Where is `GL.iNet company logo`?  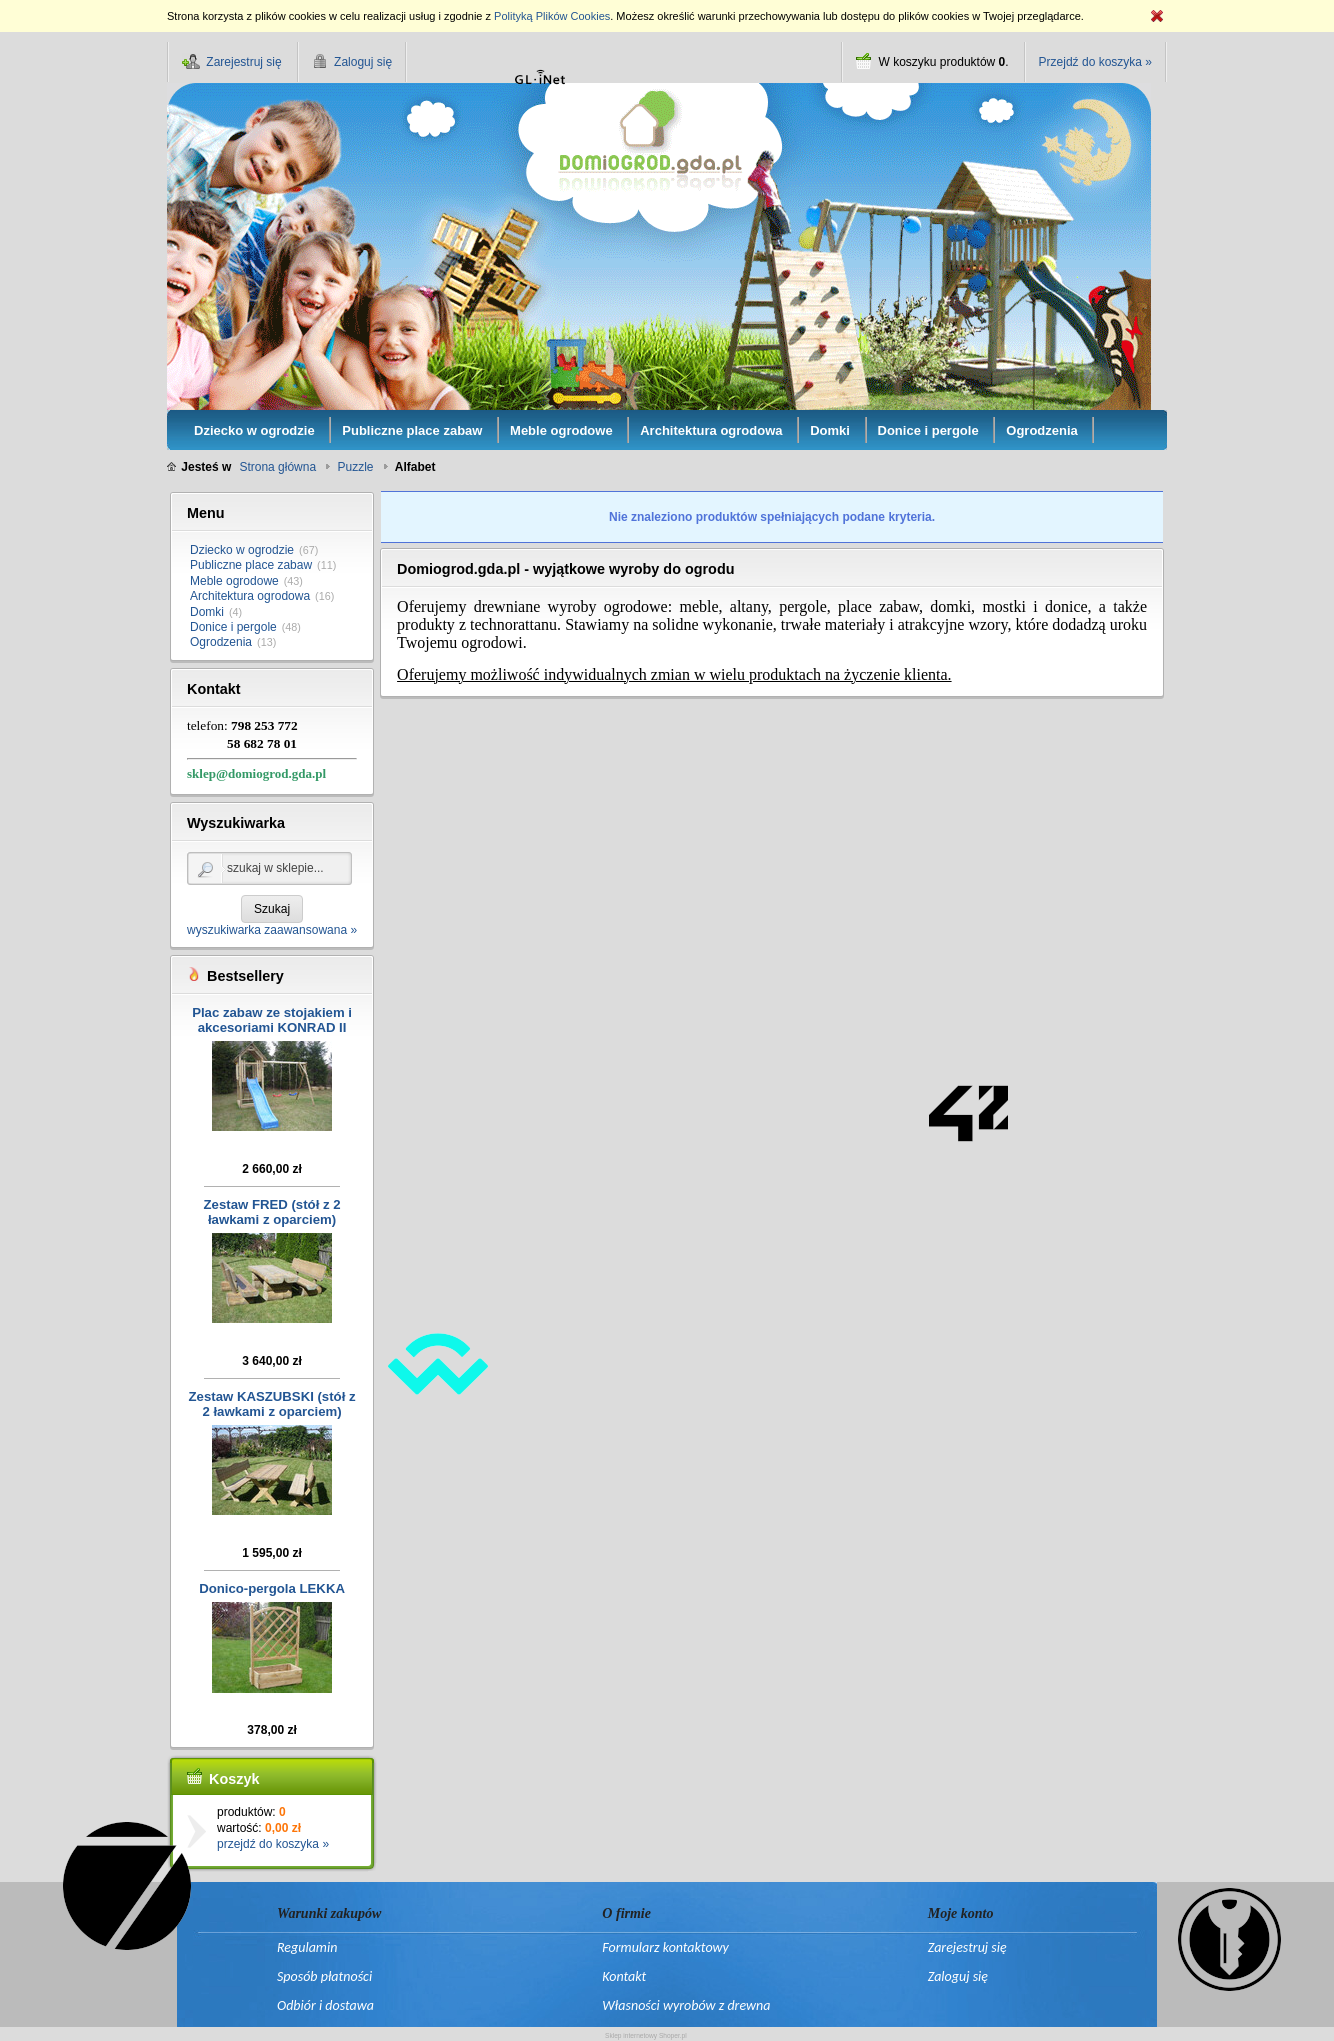 GL.iNet company logo is located at coordinates (540, 77).